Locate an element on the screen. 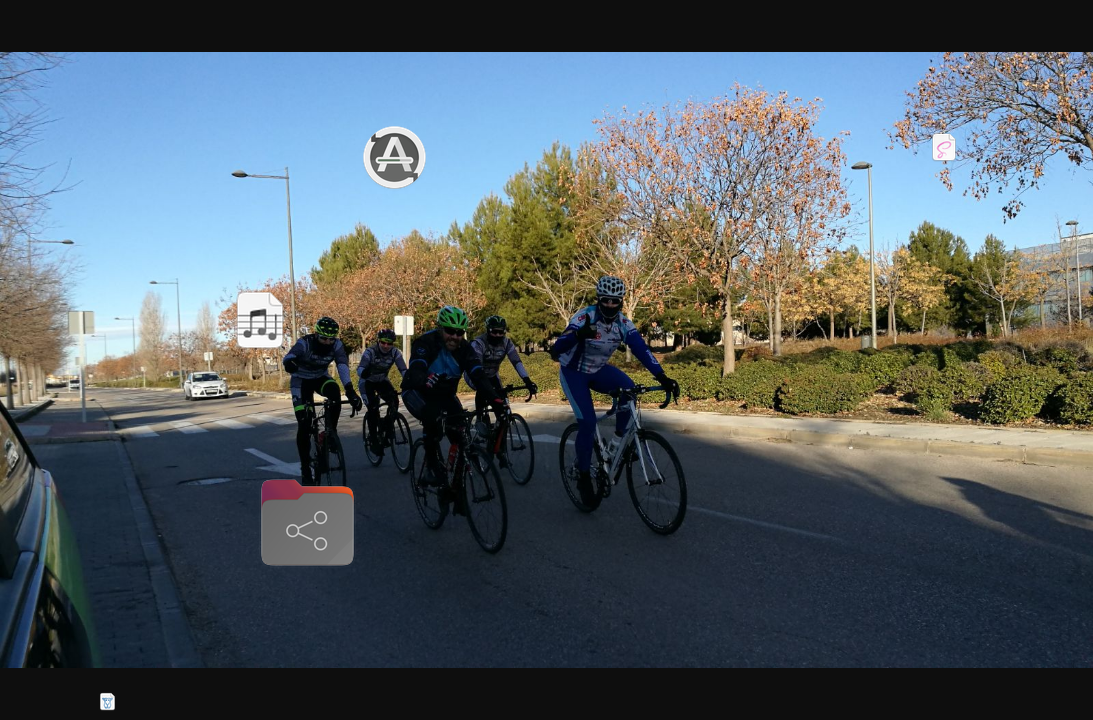 Image resolution: width=1093 pixels, height=720 pixels. check for available software updates is located at coordinates (394, 157).